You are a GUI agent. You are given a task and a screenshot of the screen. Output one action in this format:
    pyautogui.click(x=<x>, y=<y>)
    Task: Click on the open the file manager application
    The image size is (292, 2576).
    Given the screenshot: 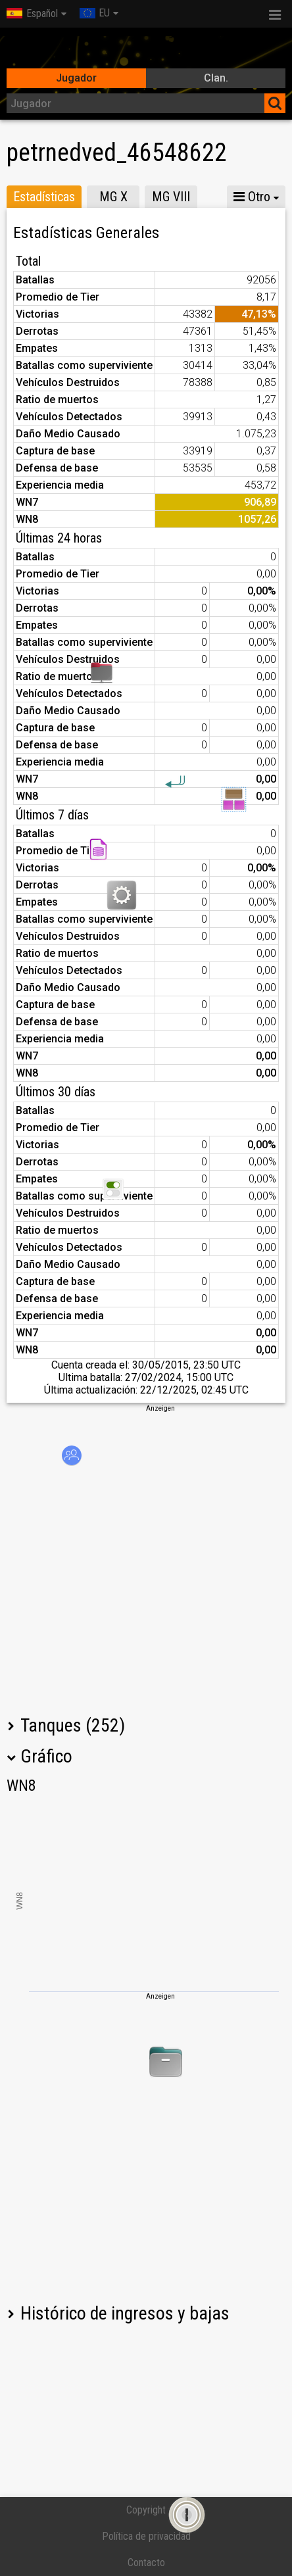 What is the action you would take?
    pyautogui.click(x=166, y=2062)
    